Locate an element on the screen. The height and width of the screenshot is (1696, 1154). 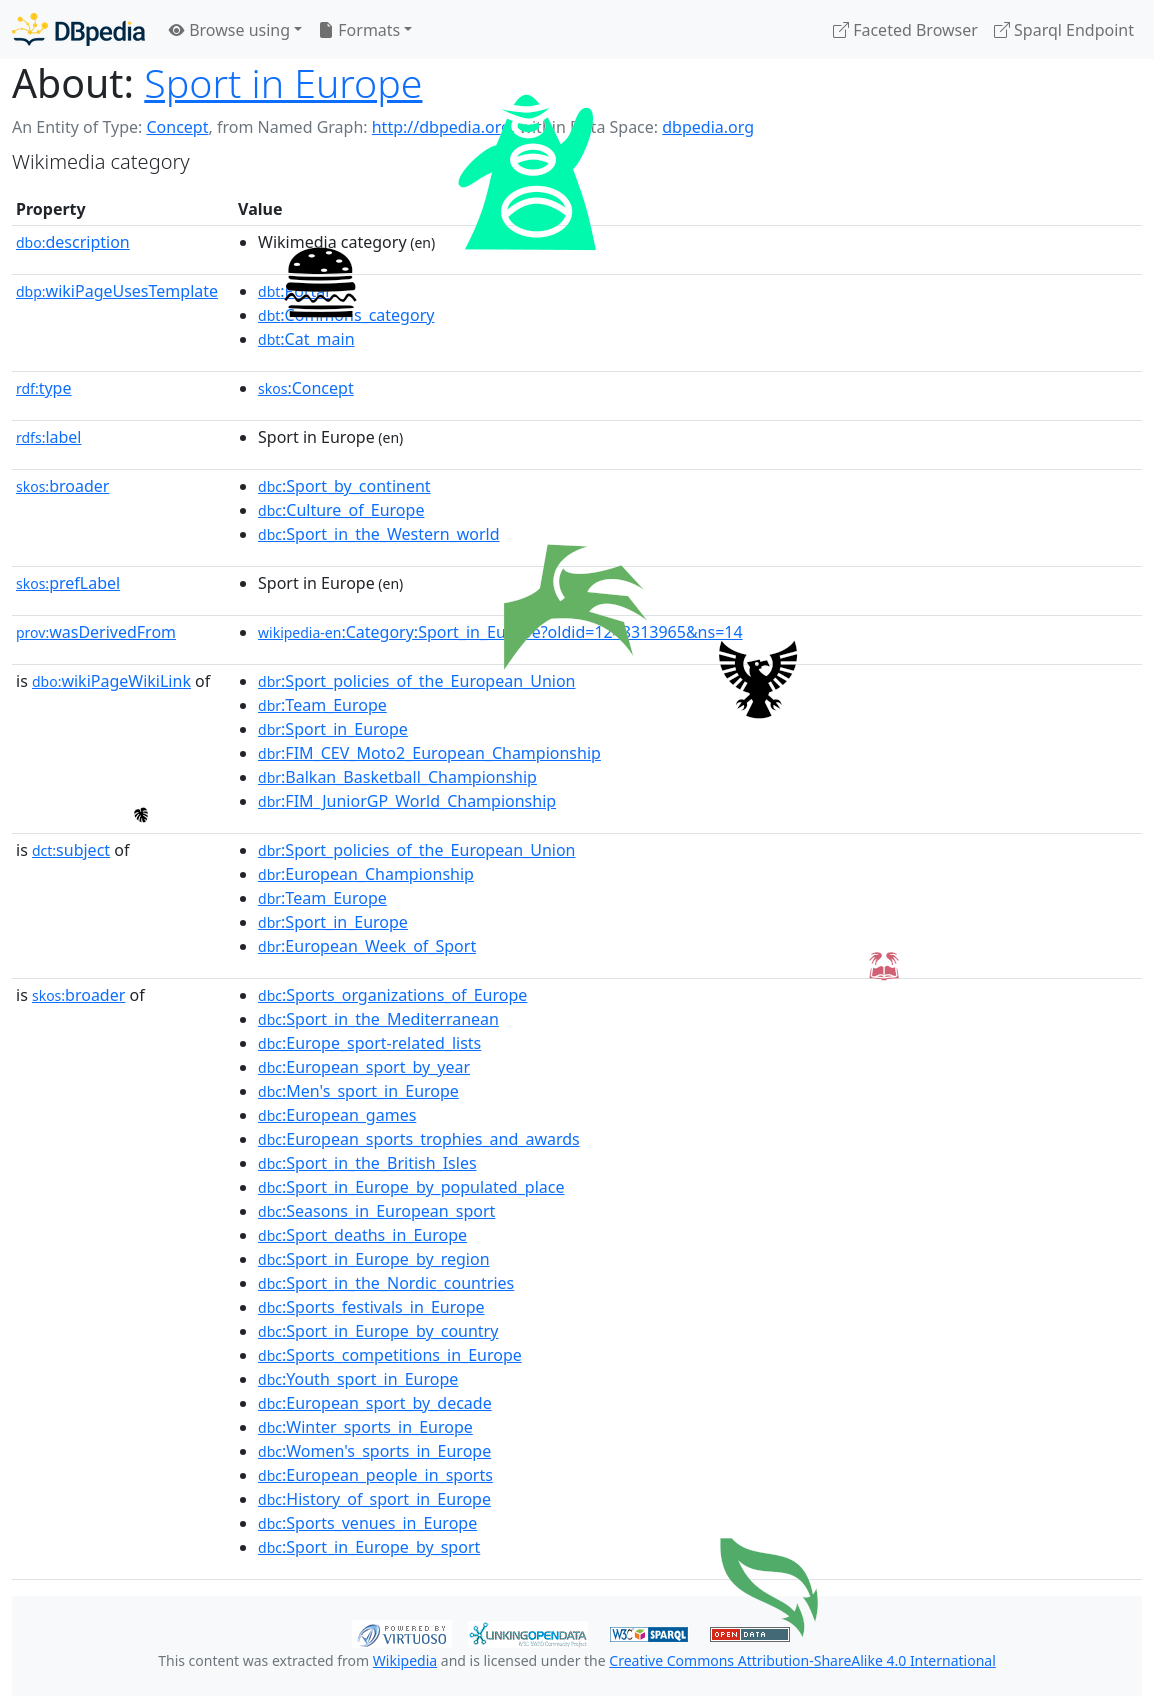
view your travel itinerary is located at coordinates (769, 1588).